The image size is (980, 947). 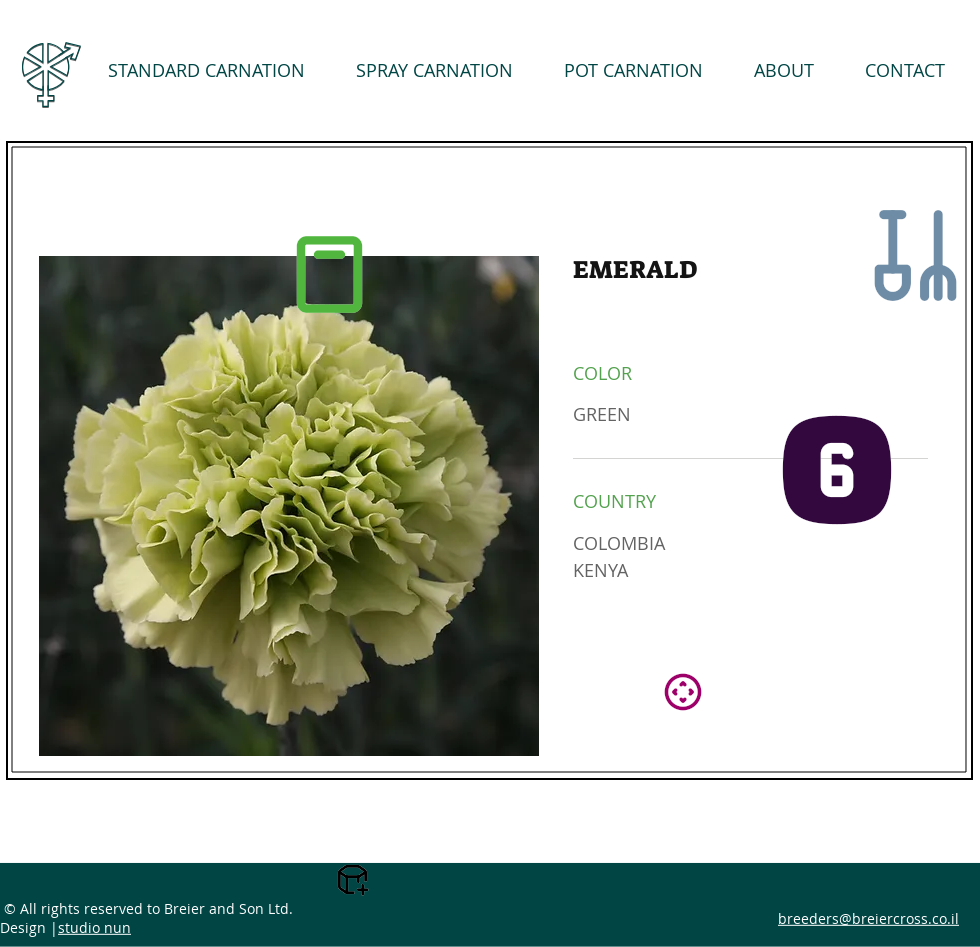 What do you see at coordinates (329, 274) in the screenshot?
I see `tablet device with speaker` at bounding box center [329, 274].